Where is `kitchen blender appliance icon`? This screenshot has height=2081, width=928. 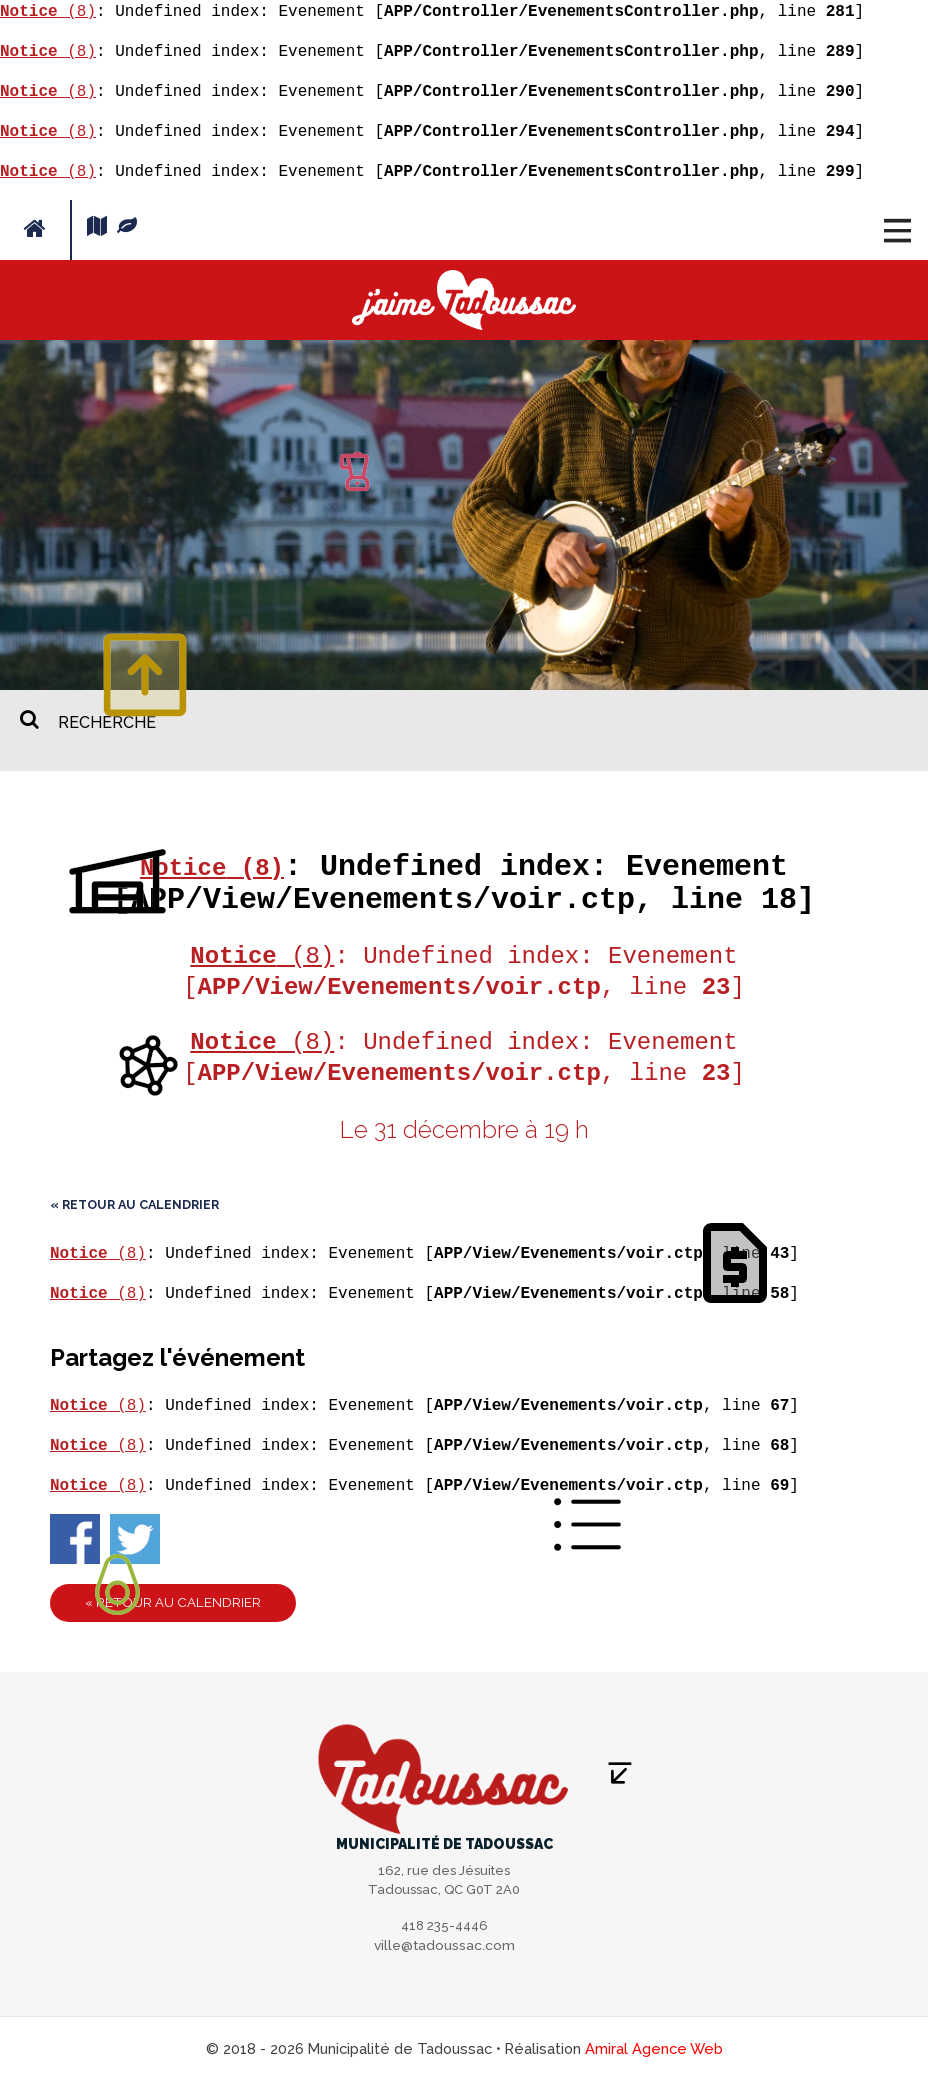
kitchen blender appliance icon is located at coordinates (355, 471).